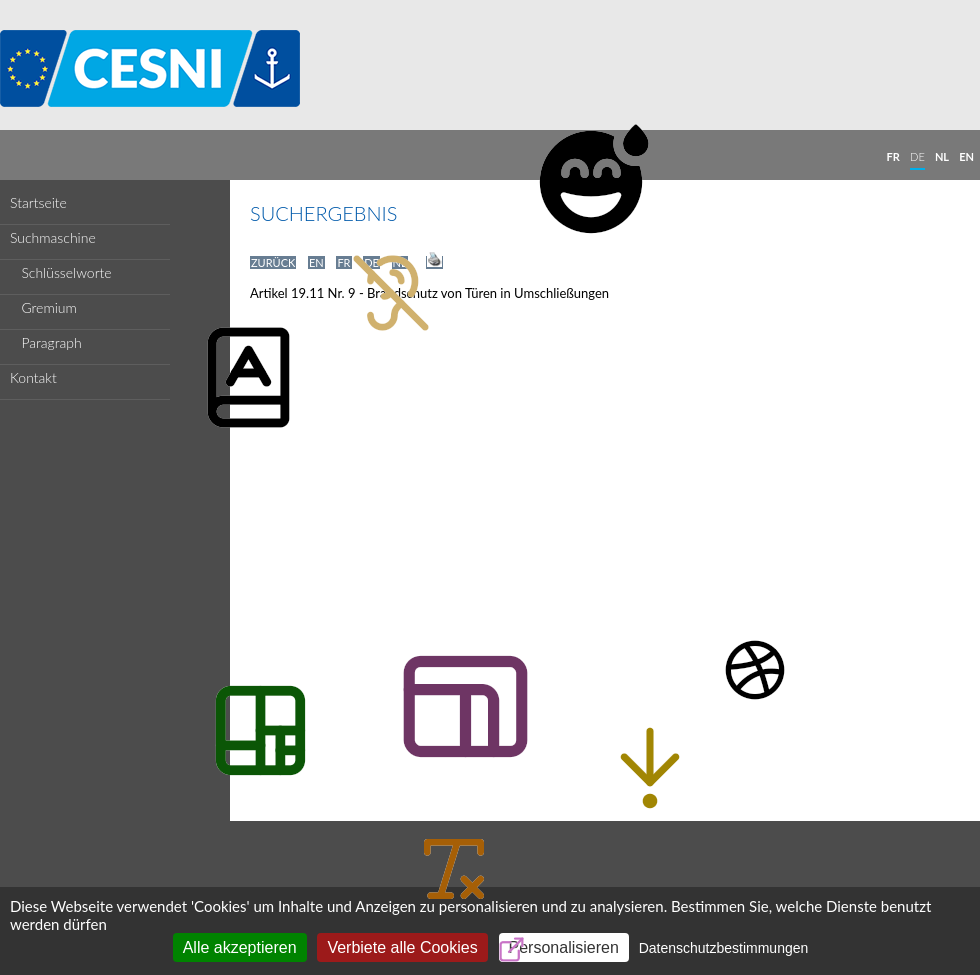 The image size is (980, 975). I want to click on view treemap visualization, so click(260, 730).